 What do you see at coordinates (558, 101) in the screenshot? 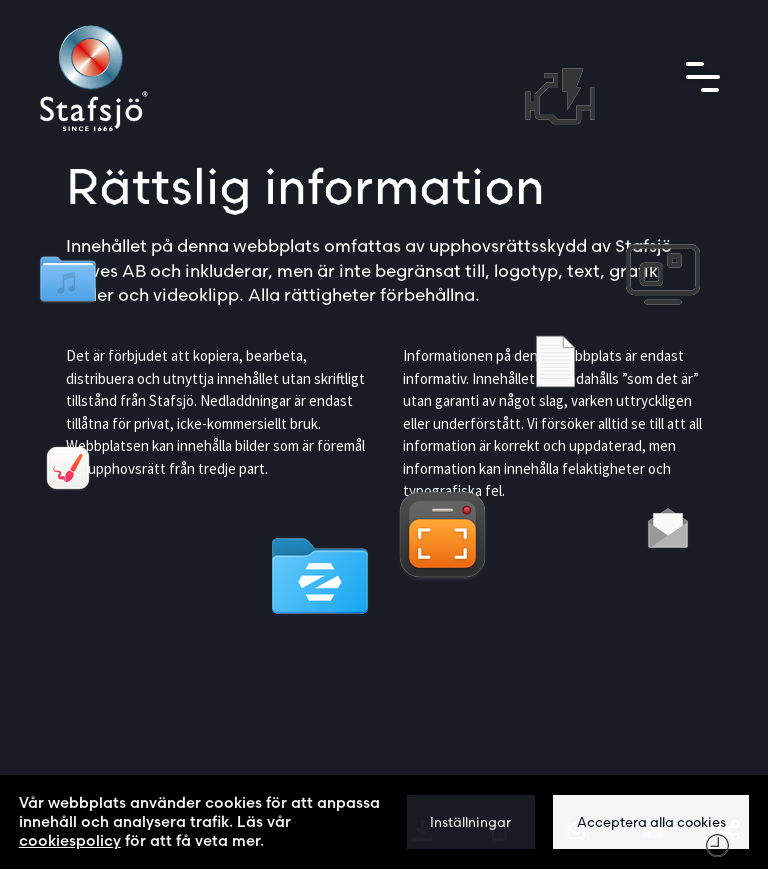
I see `check engine diagnostic alerts` at bounding box center [558, 101].